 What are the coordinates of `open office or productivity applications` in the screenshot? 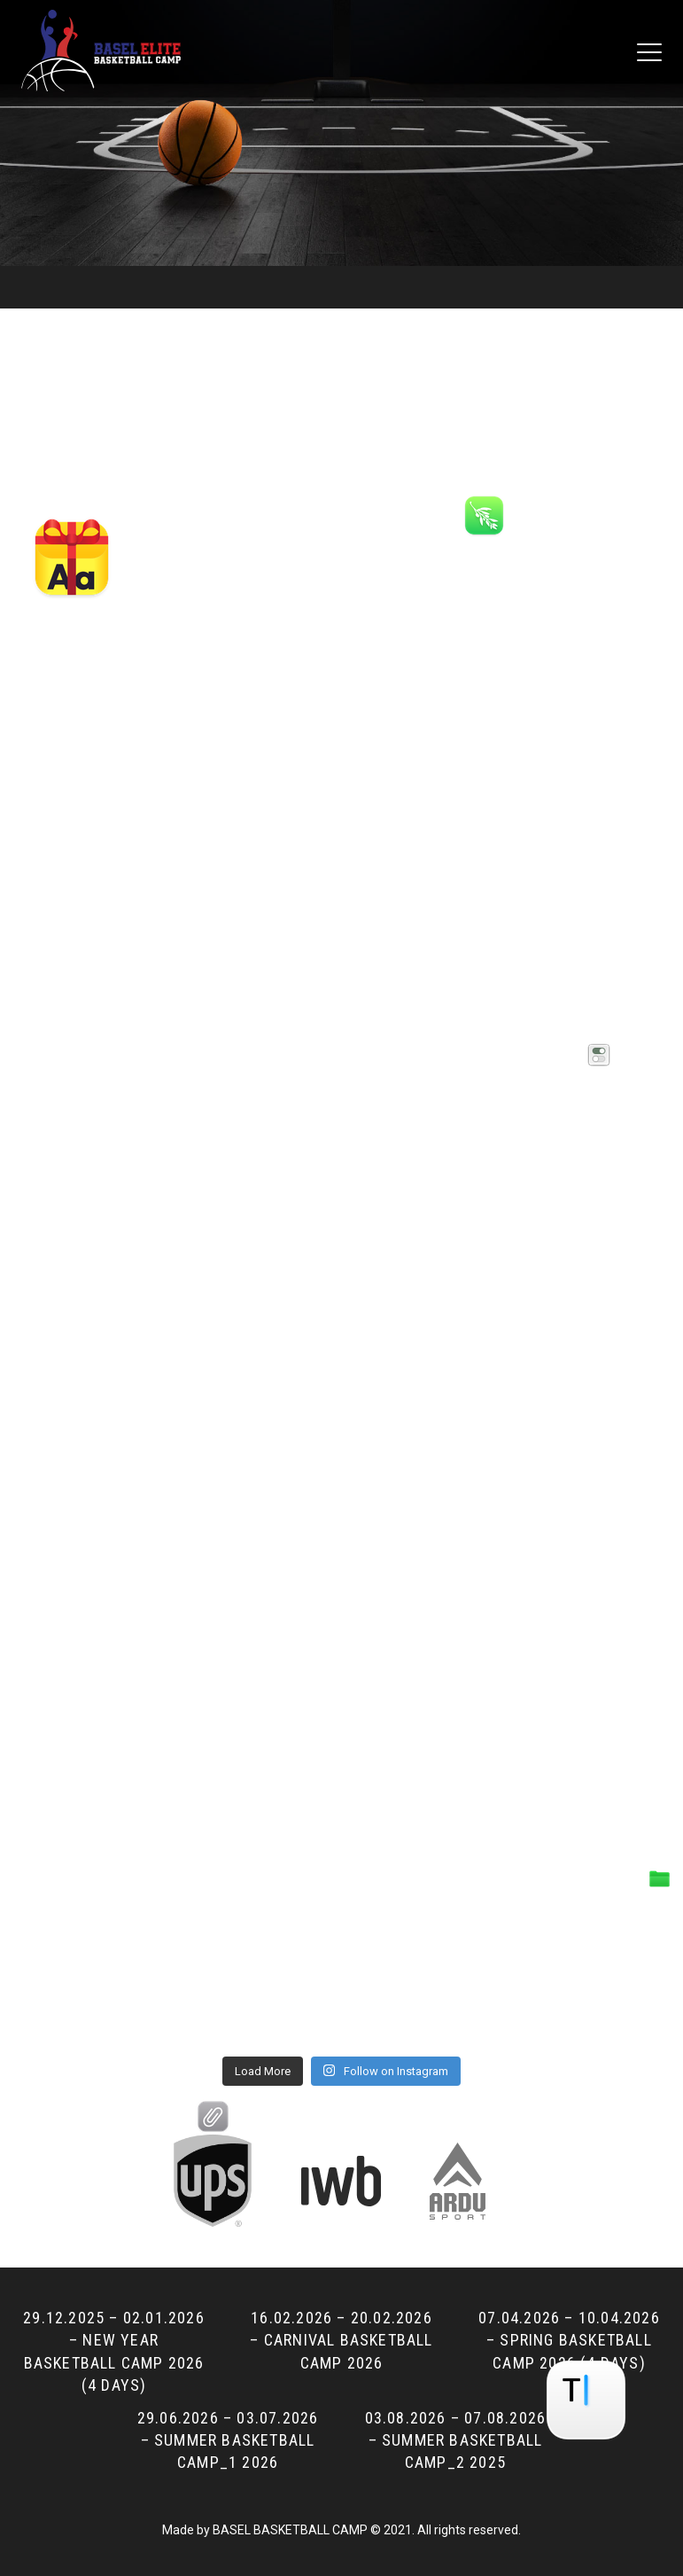 It's located at (213, 2116).